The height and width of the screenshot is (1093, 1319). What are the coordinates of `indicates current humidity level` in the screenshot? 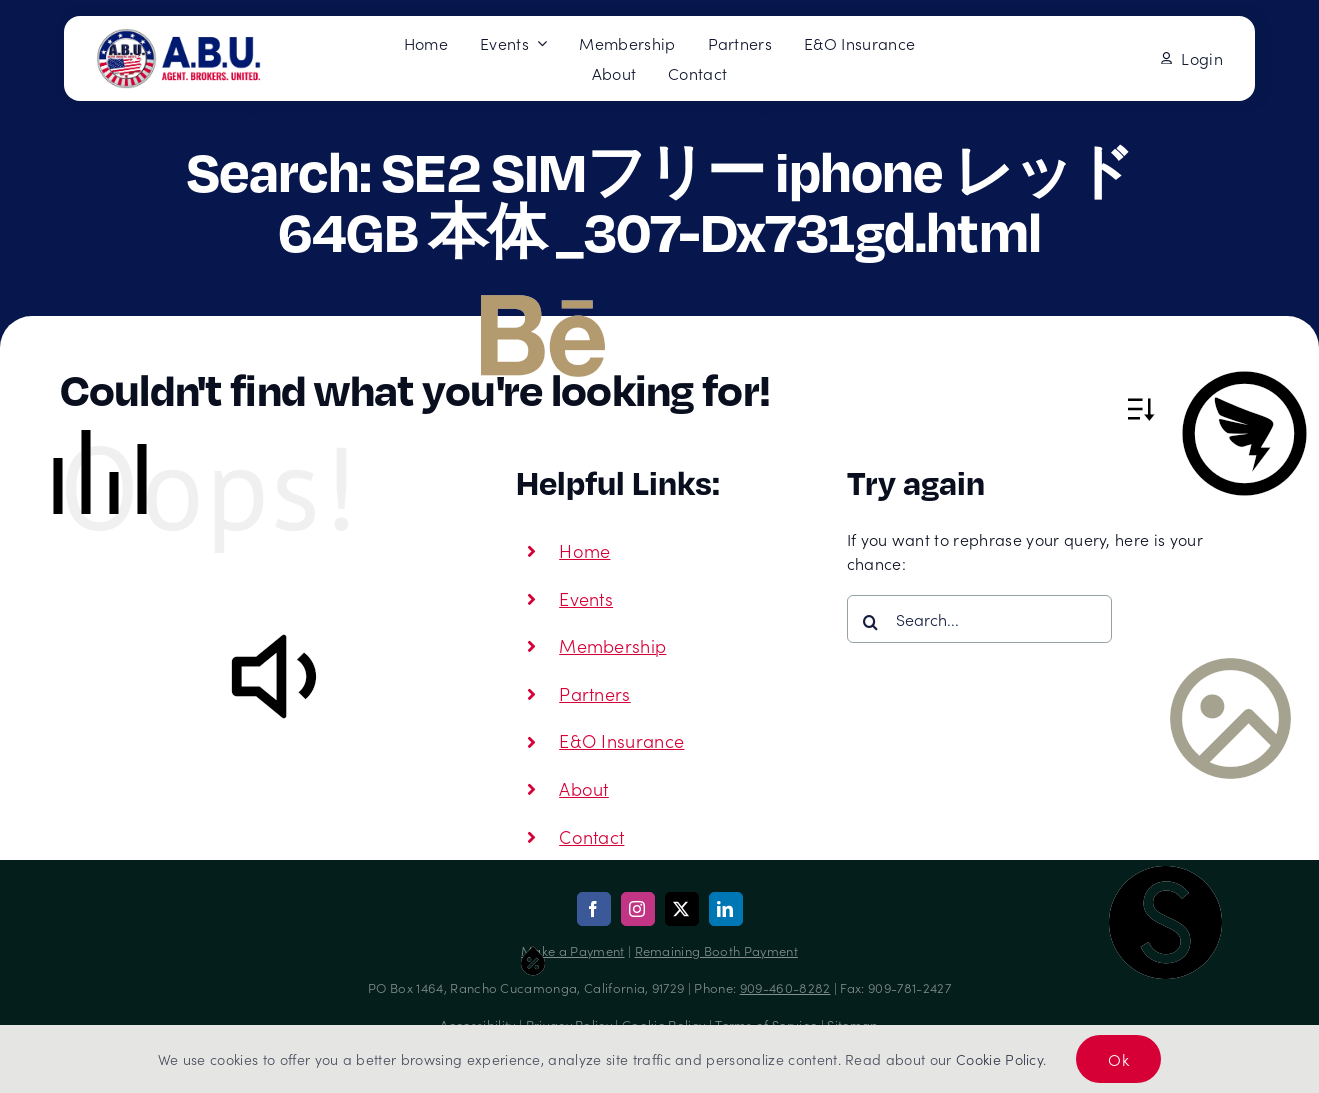 It's located at (533, 962).